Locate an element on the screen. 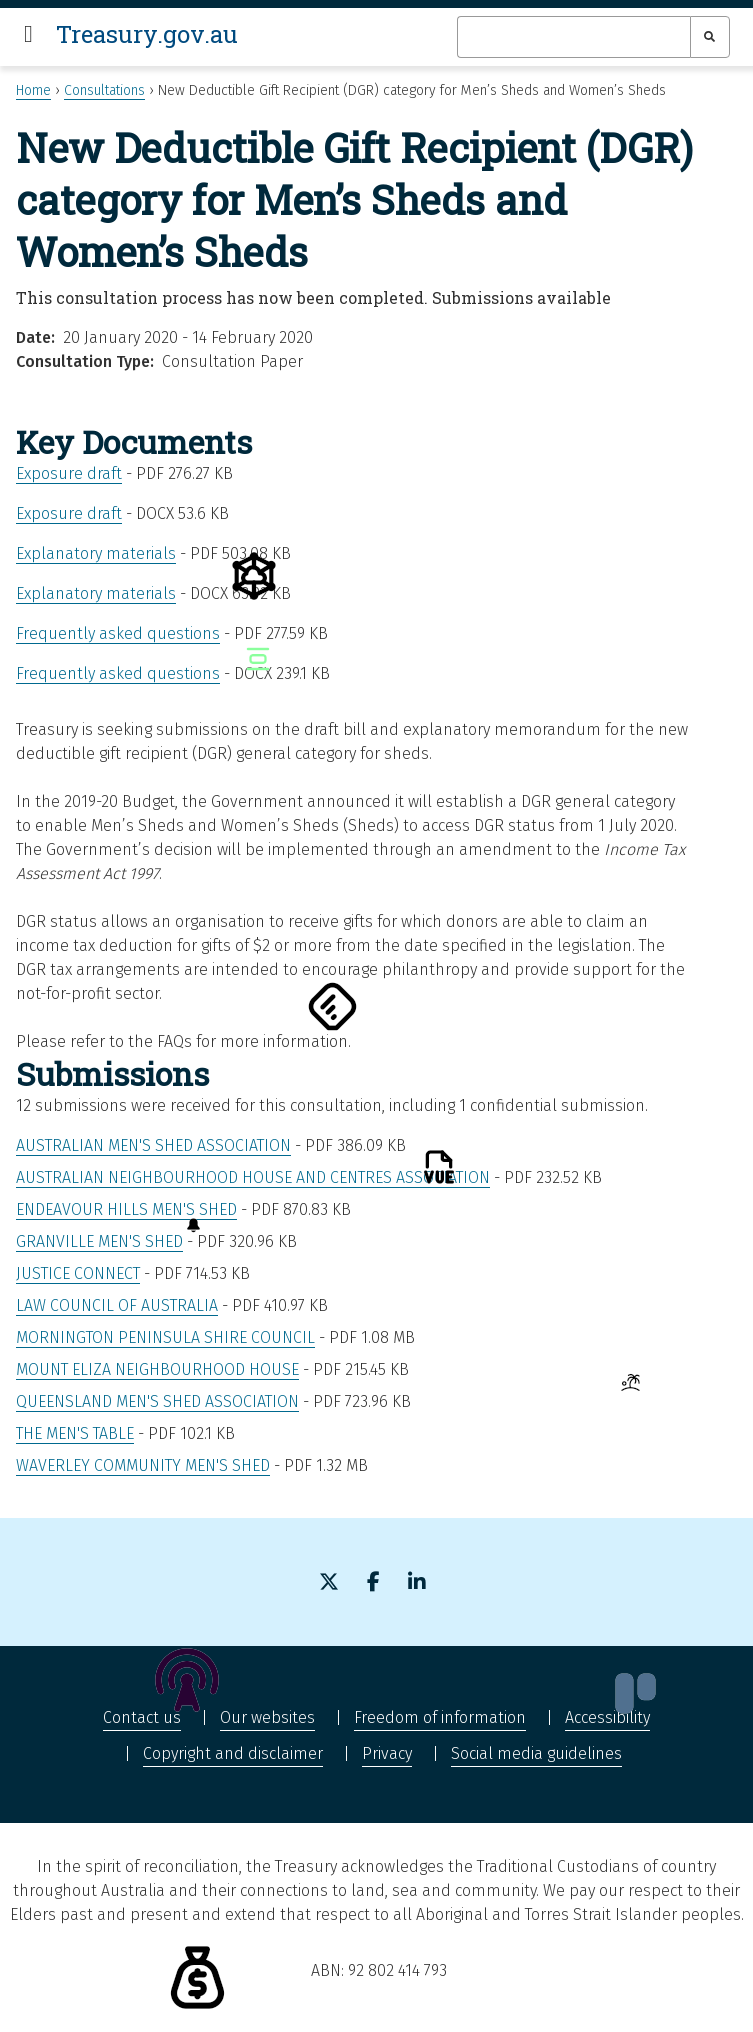 Image resolution: width=753 pixels, height=2032 pixels. view vacation or travel destinations is located at coordinates (630, 1382).